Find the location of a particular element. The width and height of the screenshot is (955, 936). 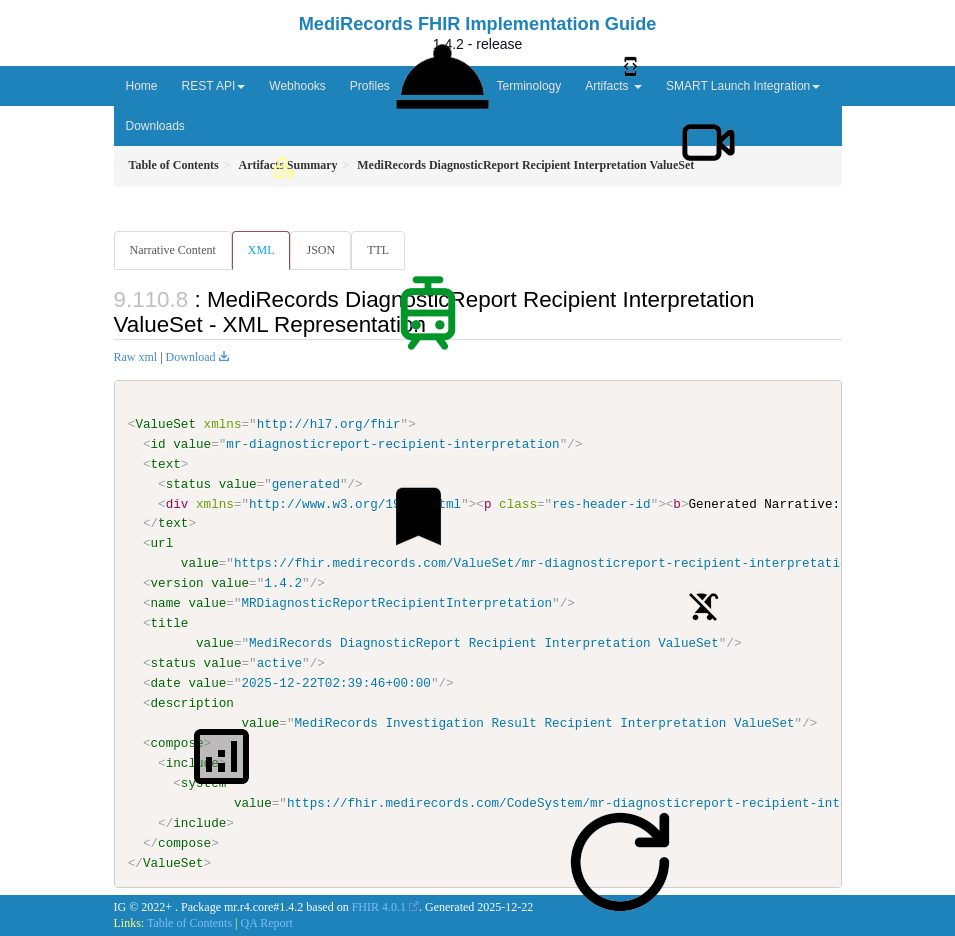

indicates strollers are not permitted in this area is located at coordinates (704, 606).